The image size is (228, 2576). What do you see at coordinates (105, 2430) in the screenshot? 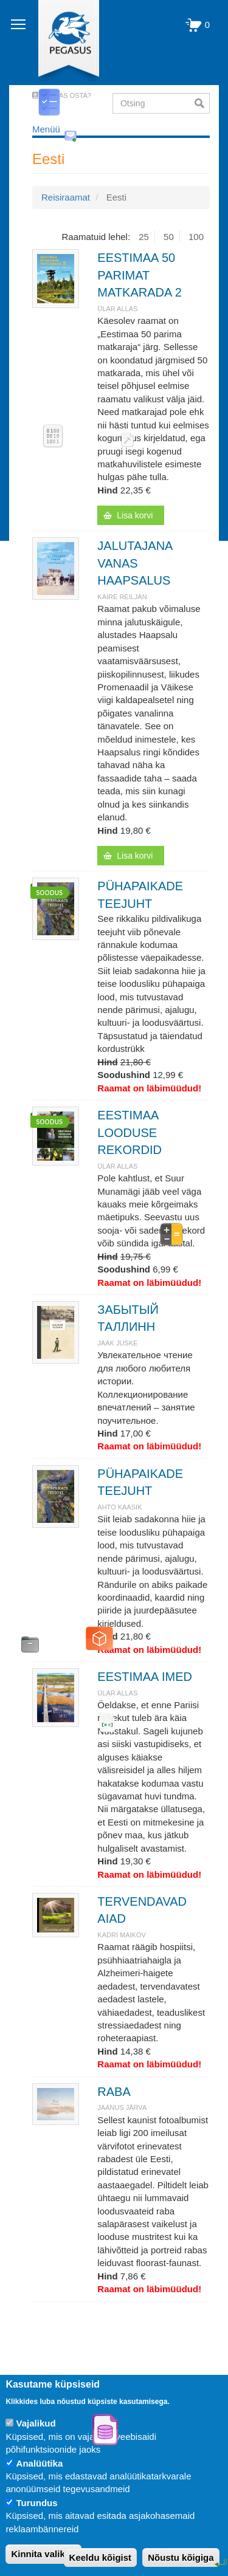
I see `libreoffice base database template file` at bounding box center [105, 2430].